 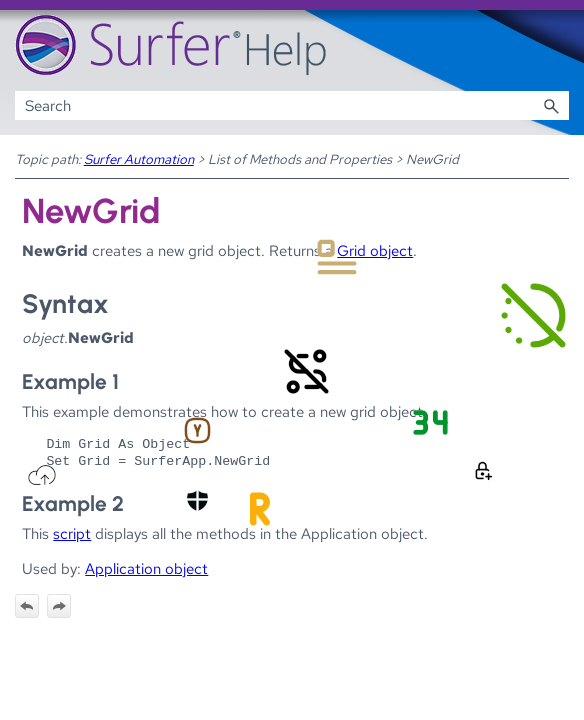 I want to click on indicates items starting with the letter Y, so click(x=197, y=430).